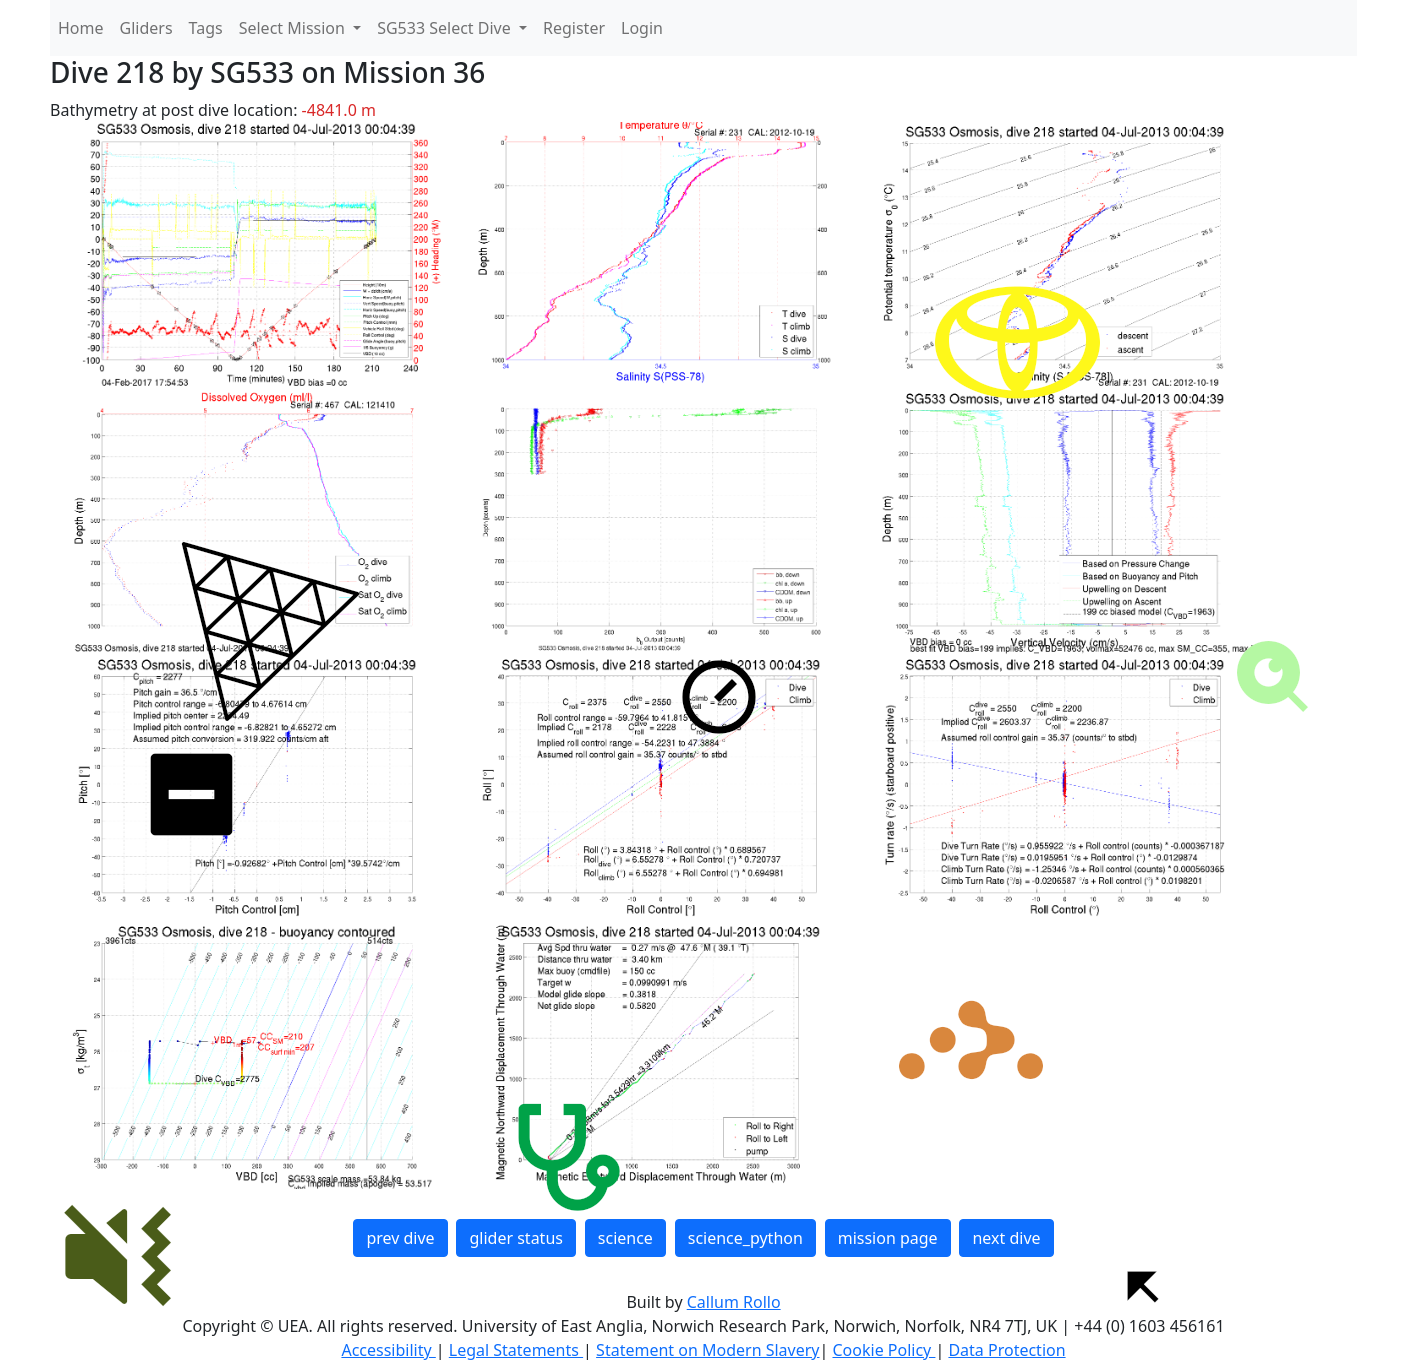 The height and width of the screenshot is (1362, 1407). Describe the element at coordinates (1272, 676) in the screenshot. I see `search with visual recognition` at that location.